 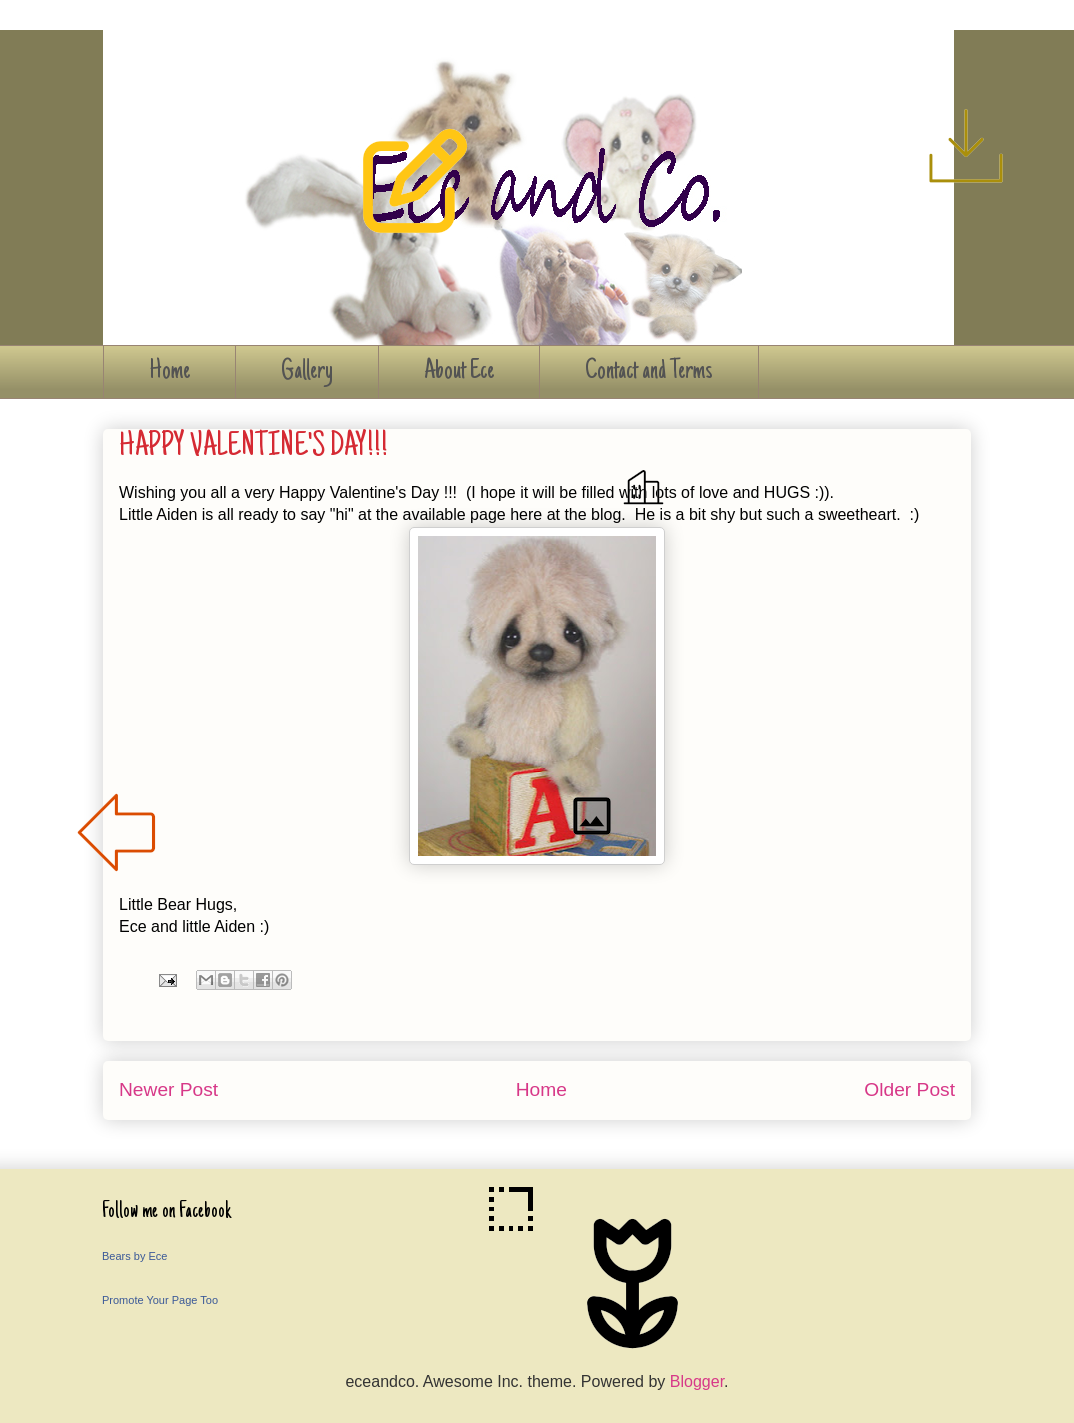 What do you see at coordinates (592, 816) in the screenshot?
I see `view photos or images` at bounding box center [592, 816].